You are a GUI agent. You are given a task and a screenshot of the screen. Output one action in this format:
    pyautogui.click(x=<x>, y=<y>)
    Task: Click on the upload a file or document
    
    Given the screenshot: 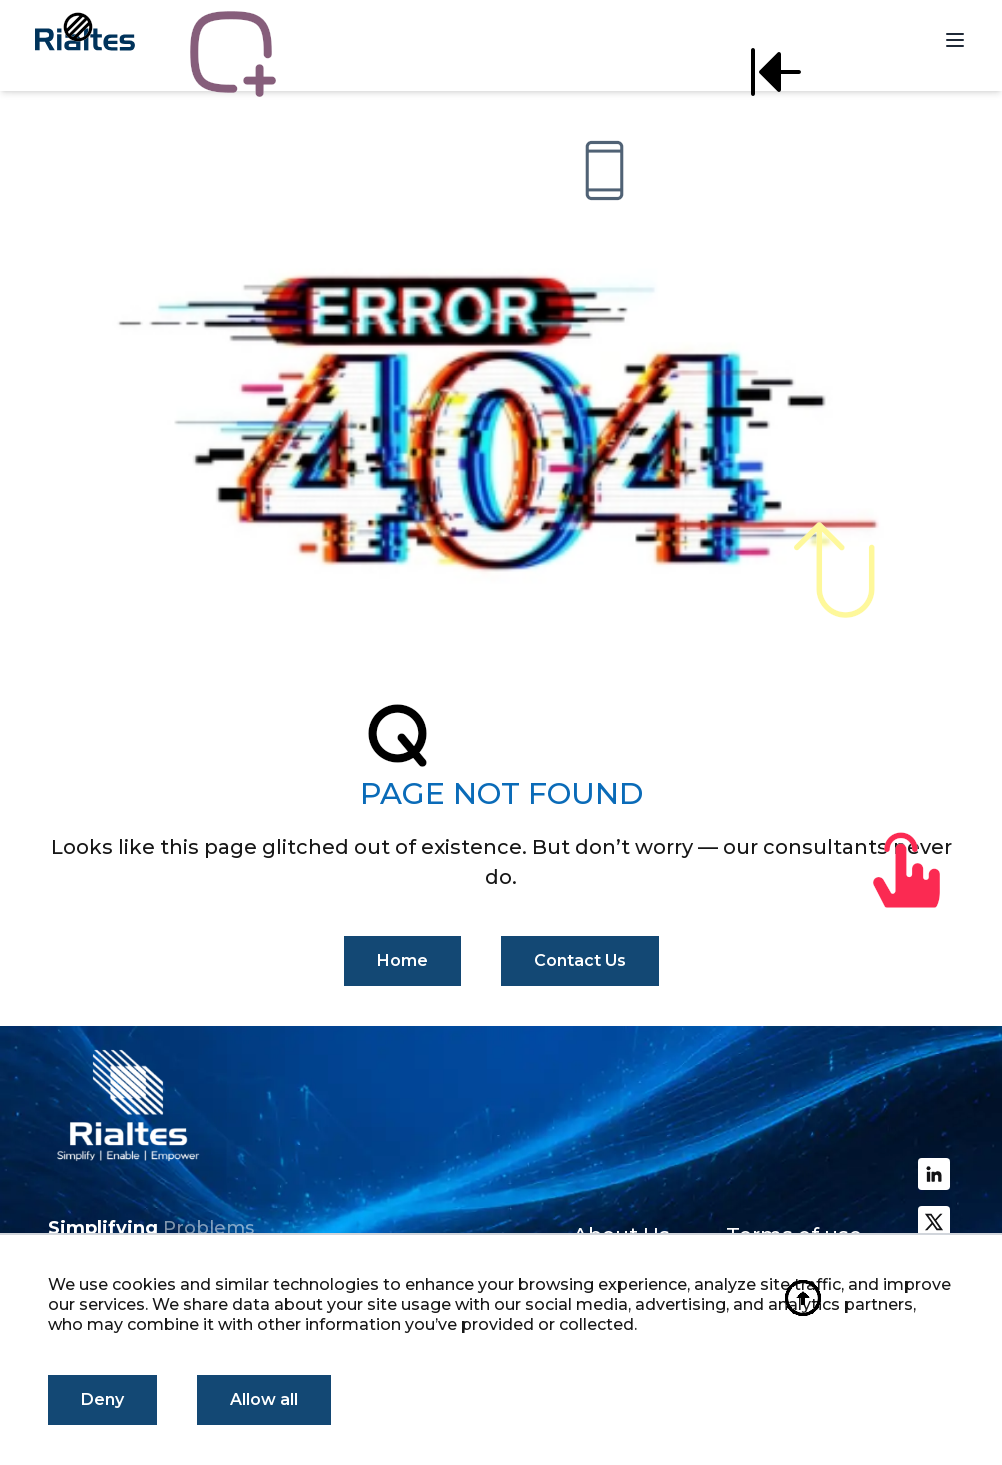 What is the action you would take?
    pyautogui.click(x=803, y=1298)
    